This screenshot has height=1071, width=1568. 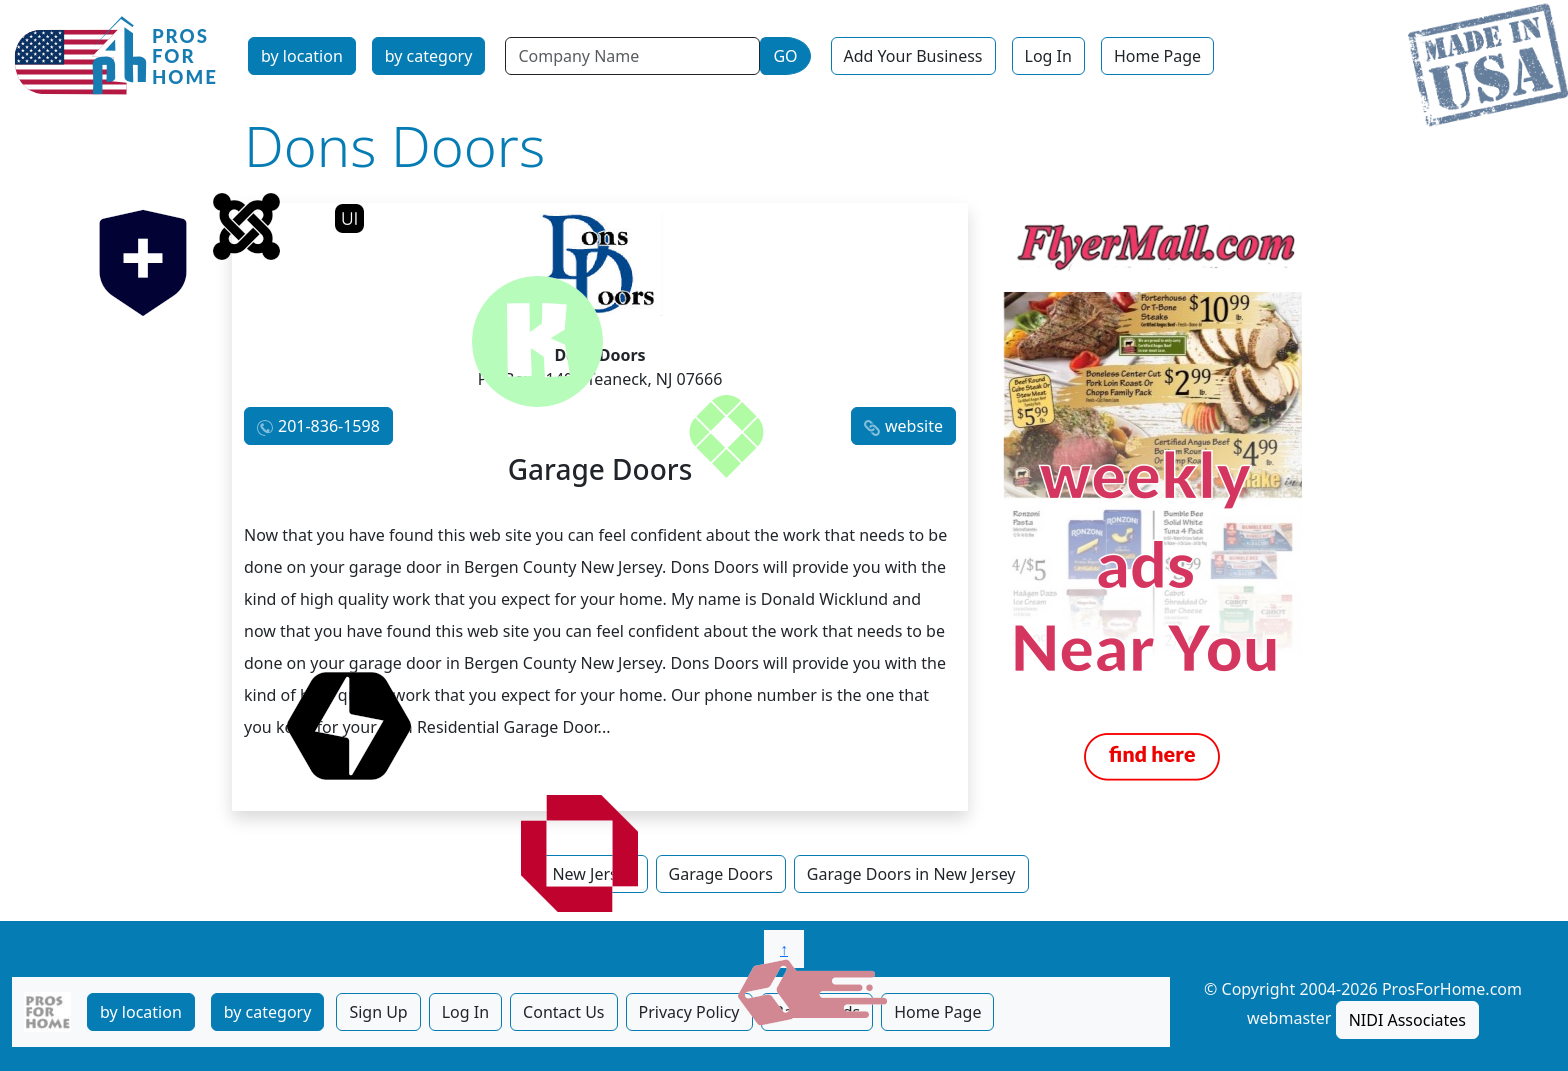 I want to click on indicates health or medical protection status, so click(x=143, y=263).